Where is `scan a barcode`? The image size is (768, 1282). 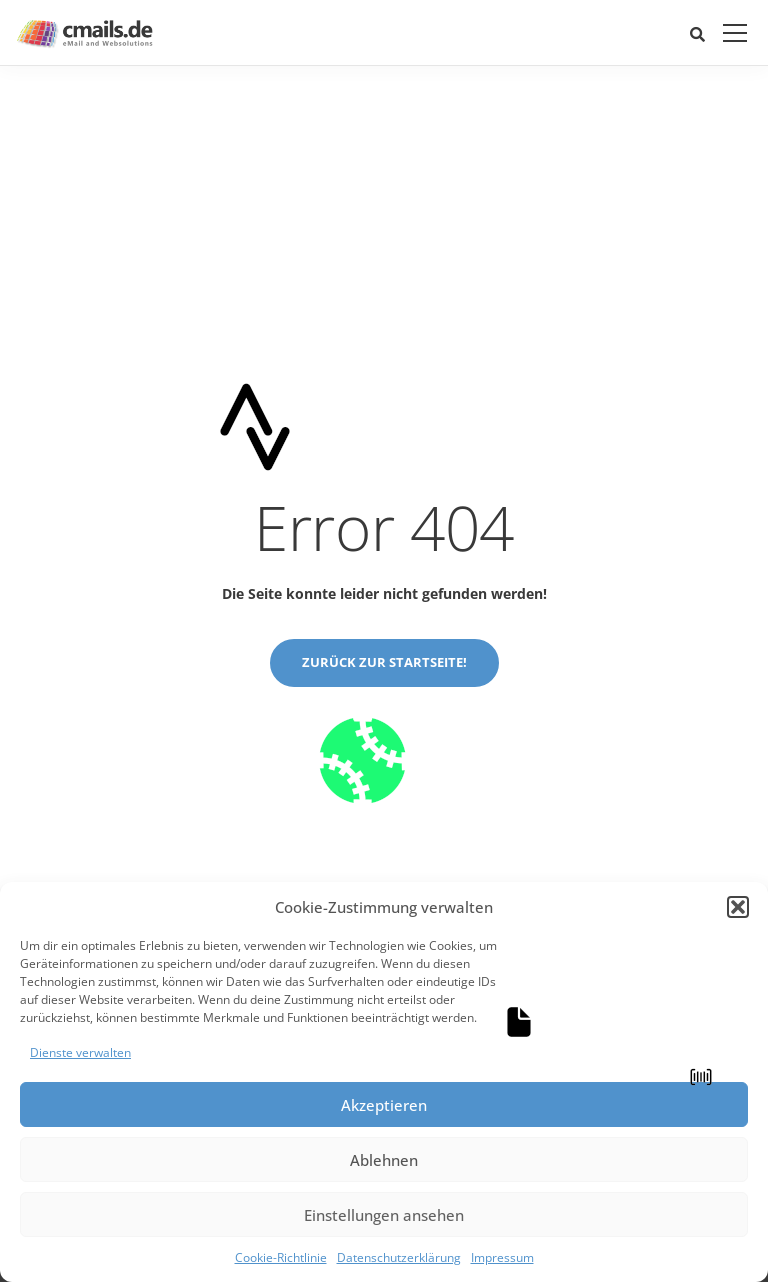 scan a barcode is located at coordinates (701, 1077).